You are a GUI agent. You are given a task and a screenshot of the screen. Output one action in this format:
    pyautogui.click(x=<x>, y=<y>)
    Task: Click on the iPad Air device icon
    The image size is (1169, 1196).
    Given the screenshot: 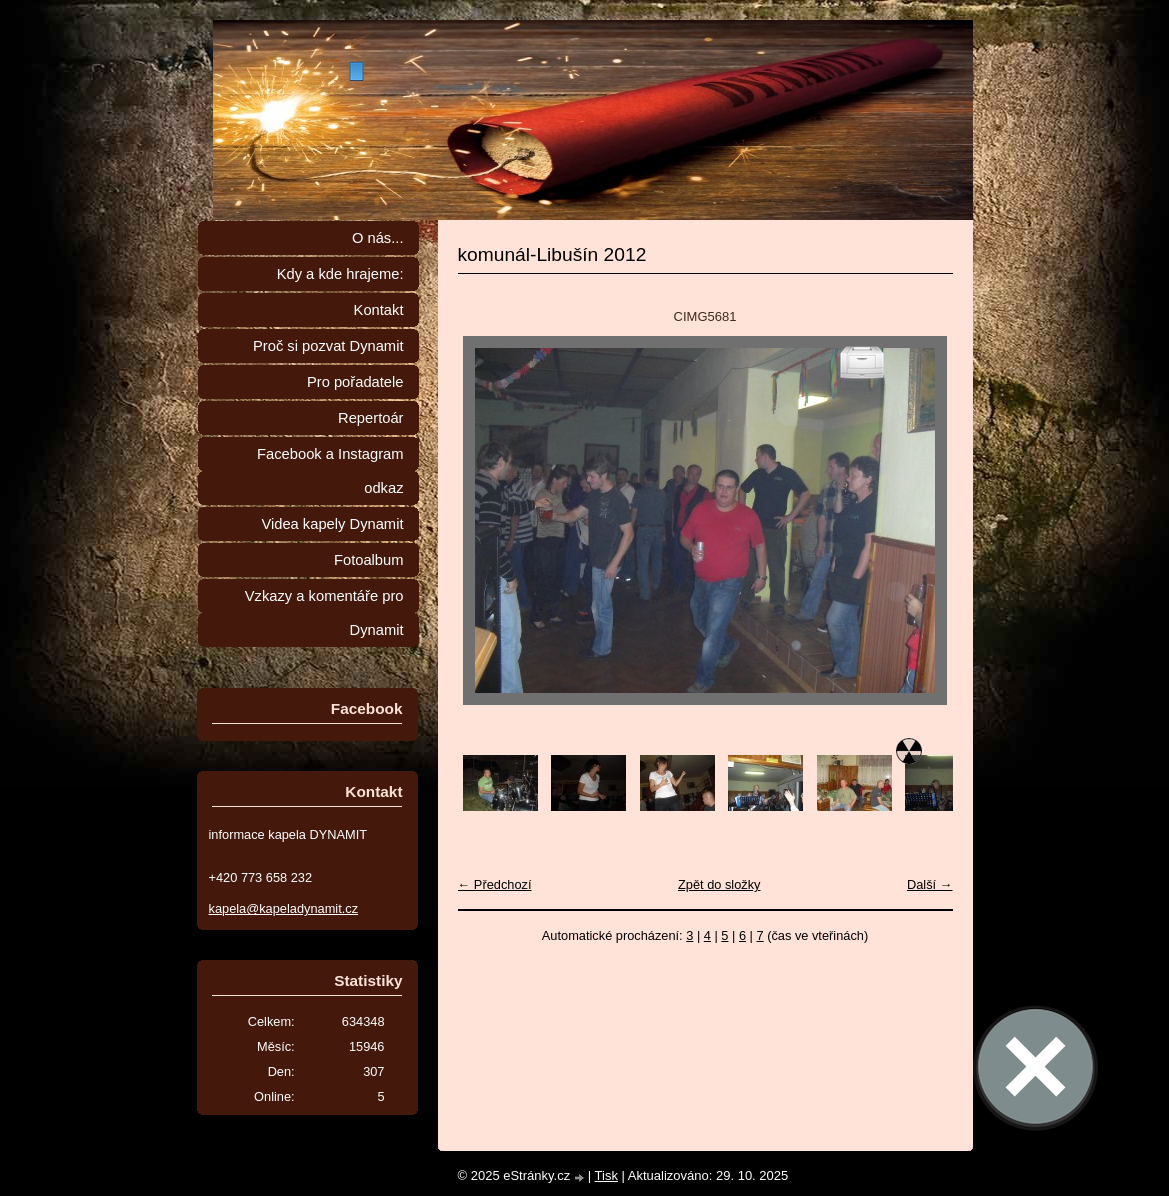 What is the action you would take?
    pyautogui.click(x=356, y=71)
    